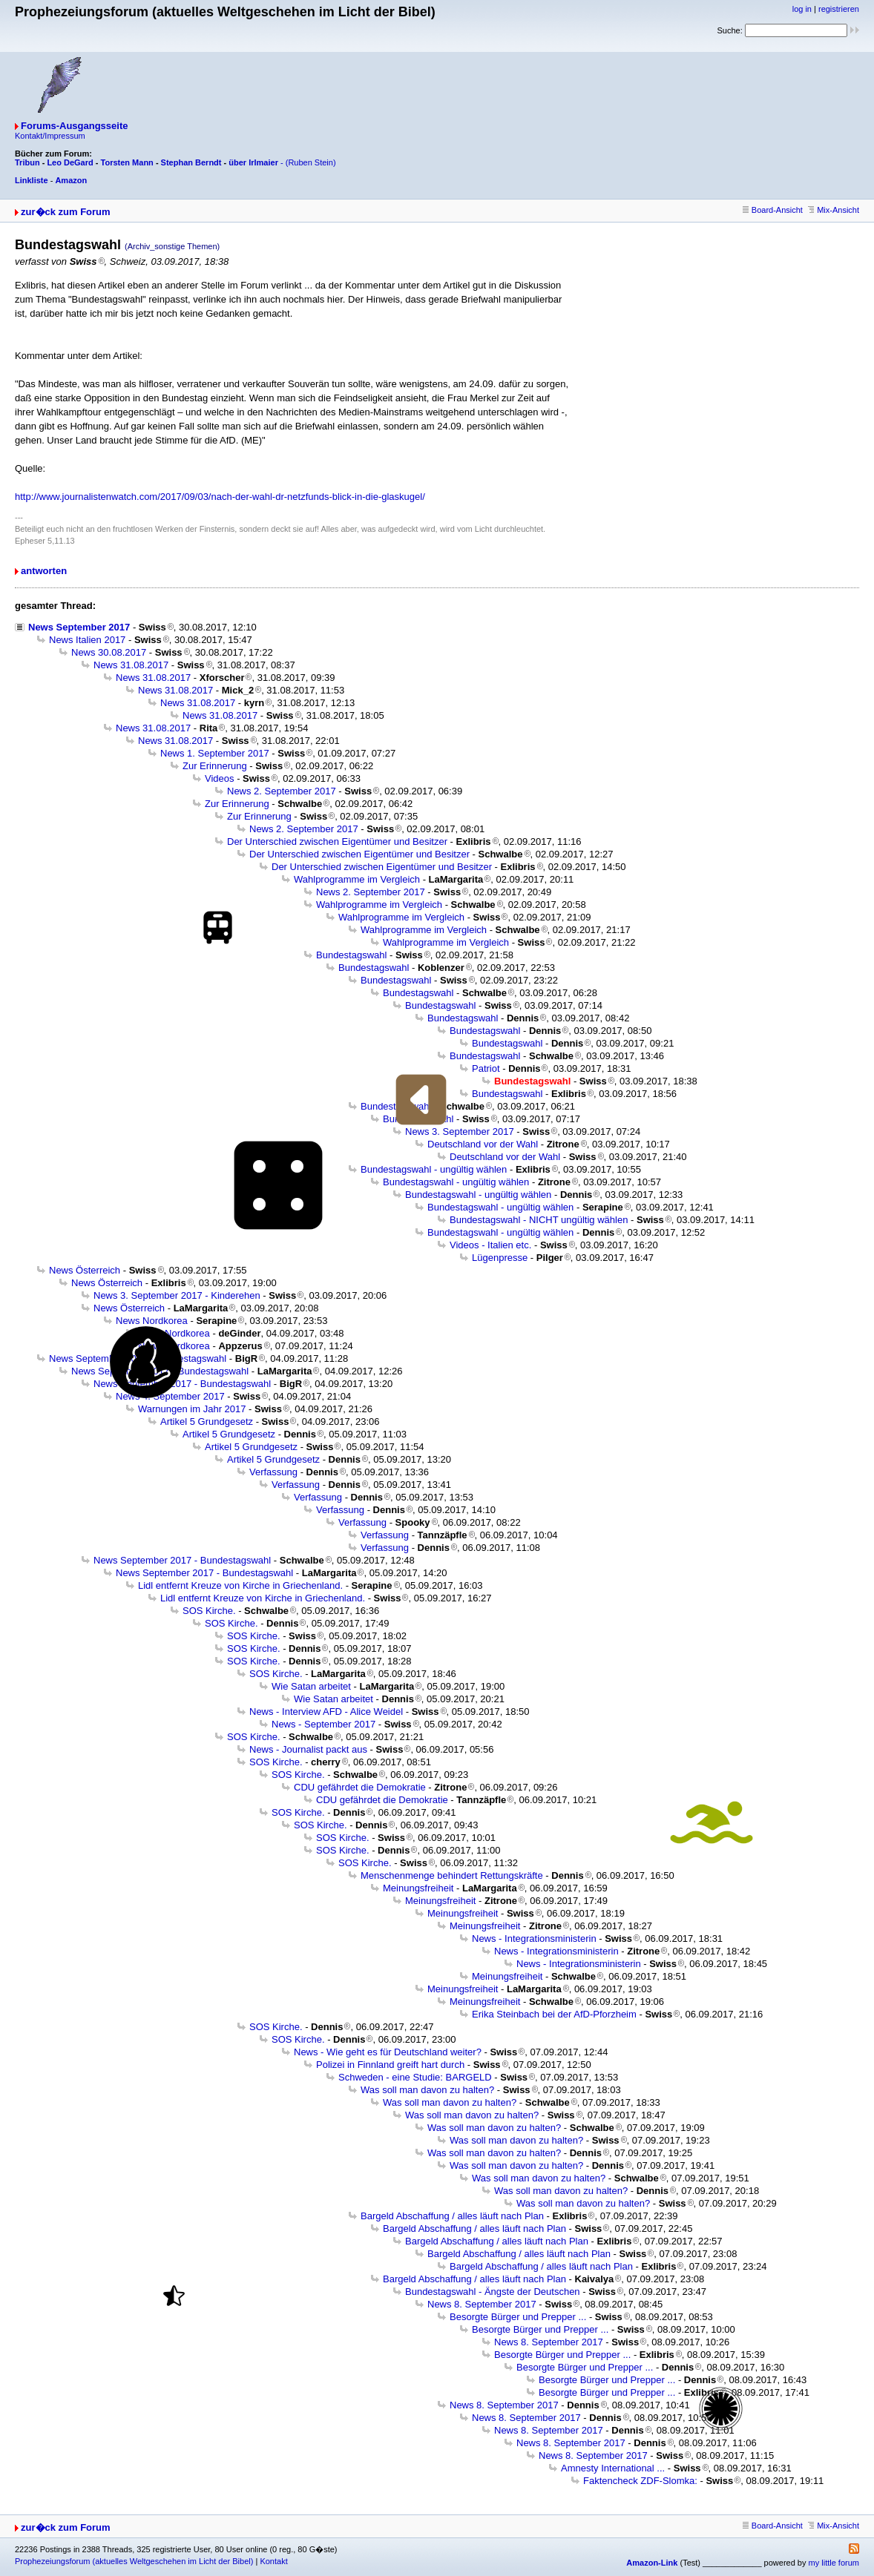 The height and width of the screenshot is (2576, 874). I want to click on roll or randomize a selection, so click(278, 1185).